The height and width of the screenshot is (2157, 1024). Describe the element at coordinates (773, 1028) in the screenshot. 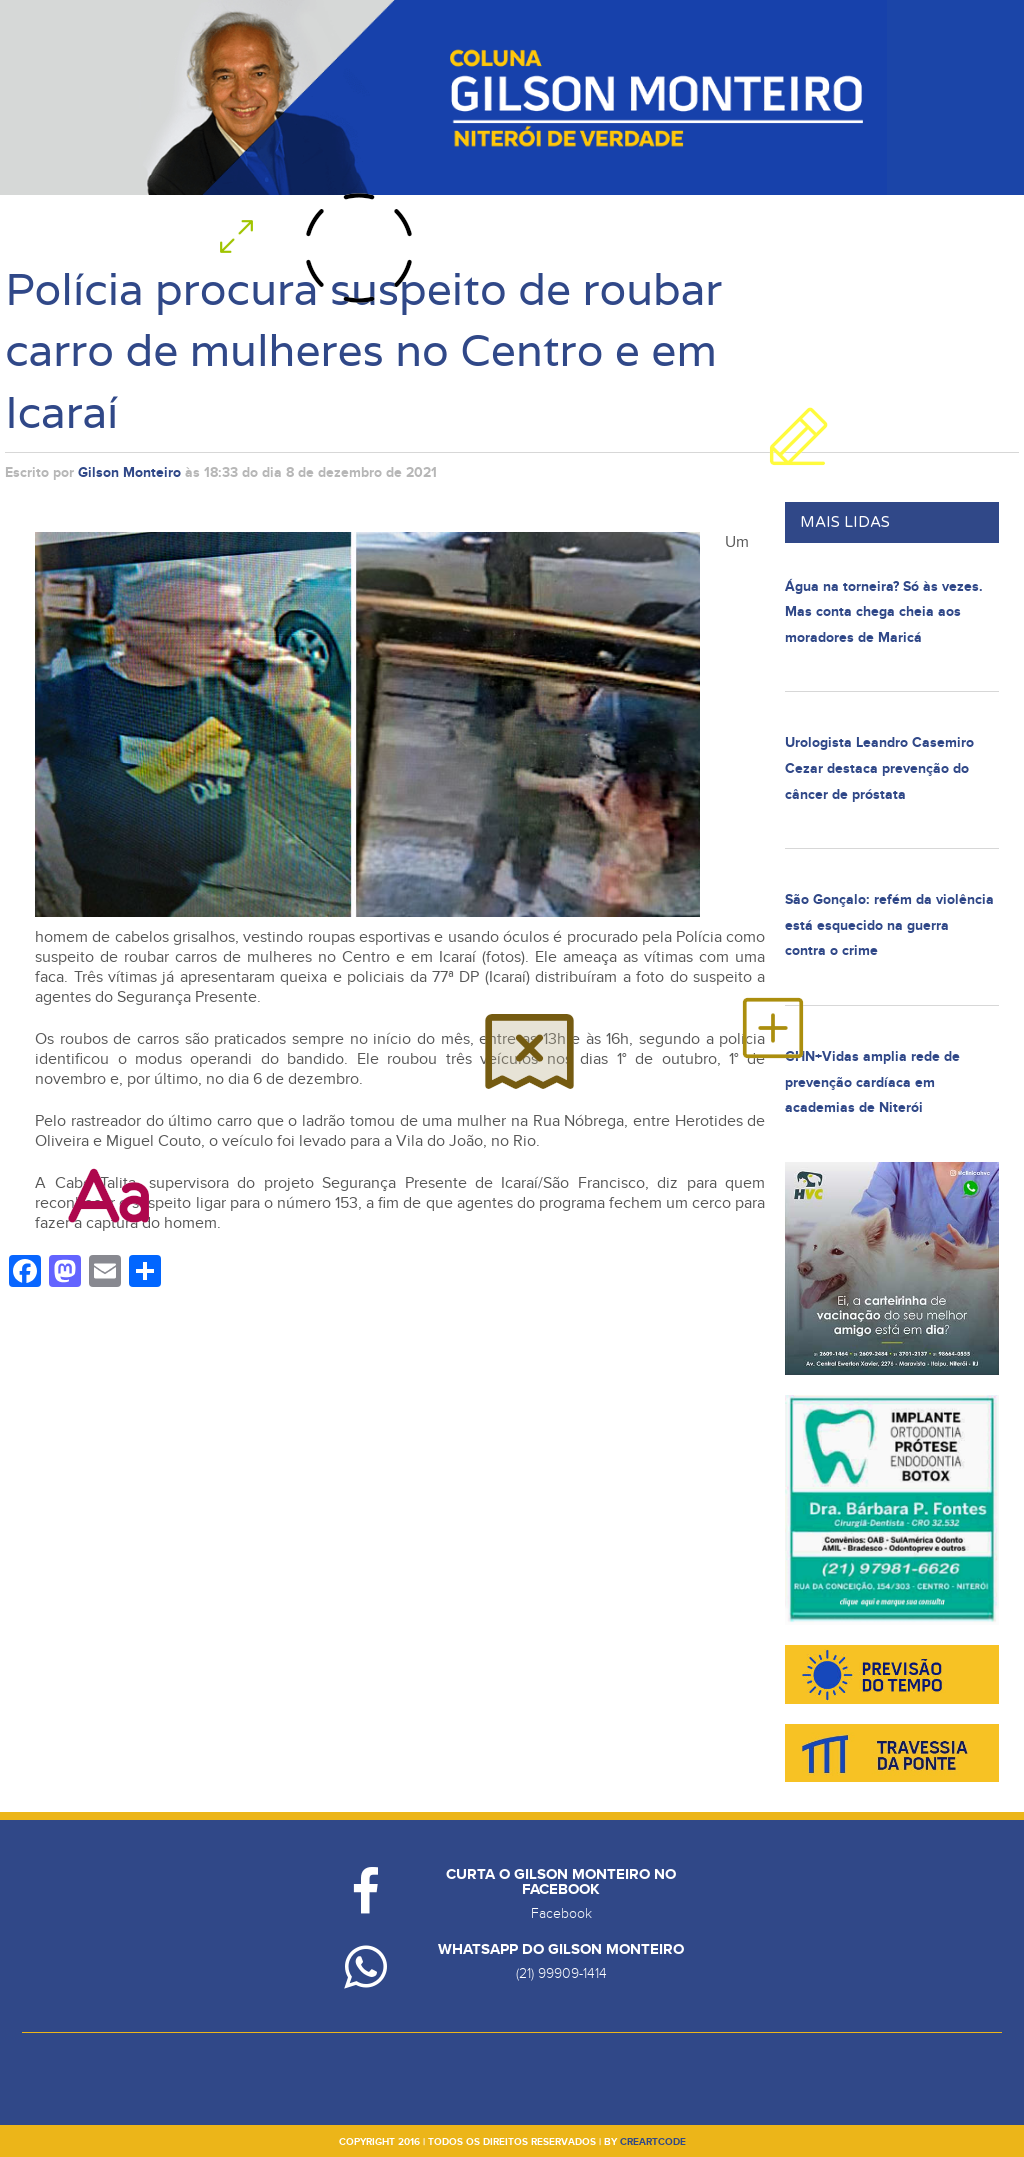

I see `add a new item or entry` at that location.